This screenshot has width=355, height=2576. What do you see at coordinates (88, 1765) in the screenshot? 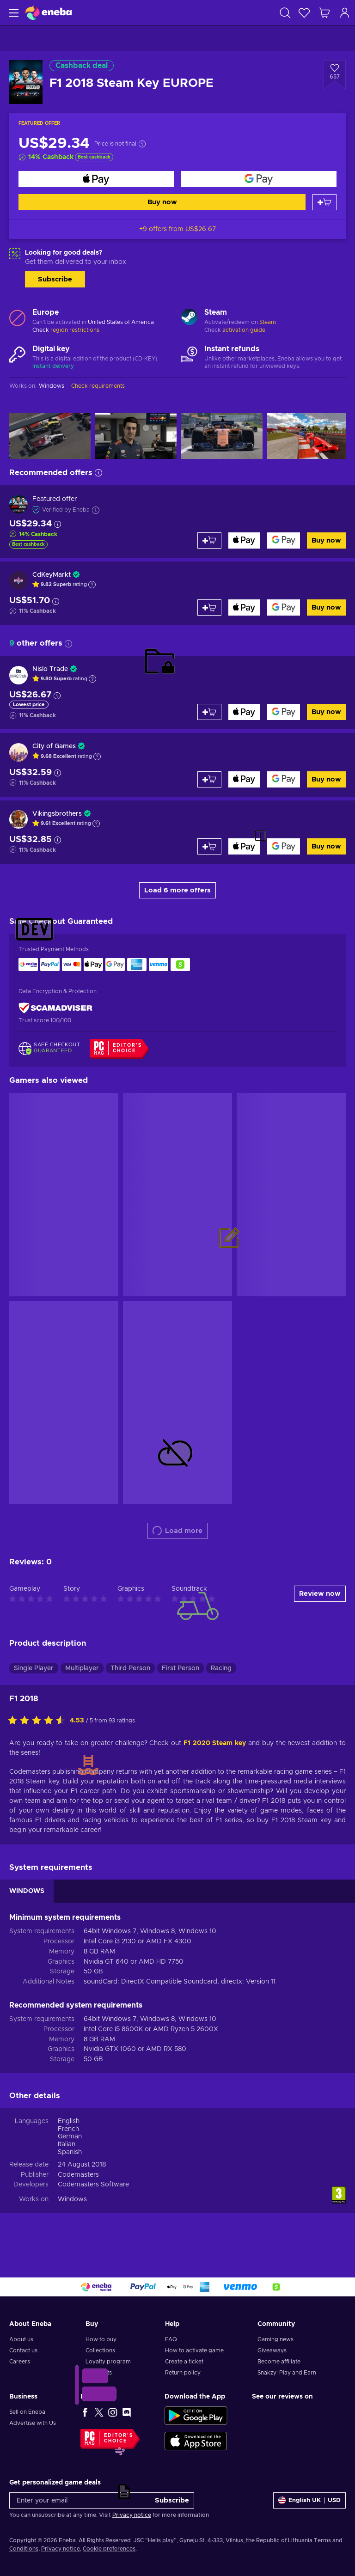
I see `view swimming pool amenities` at bounding box center [88, 1765].